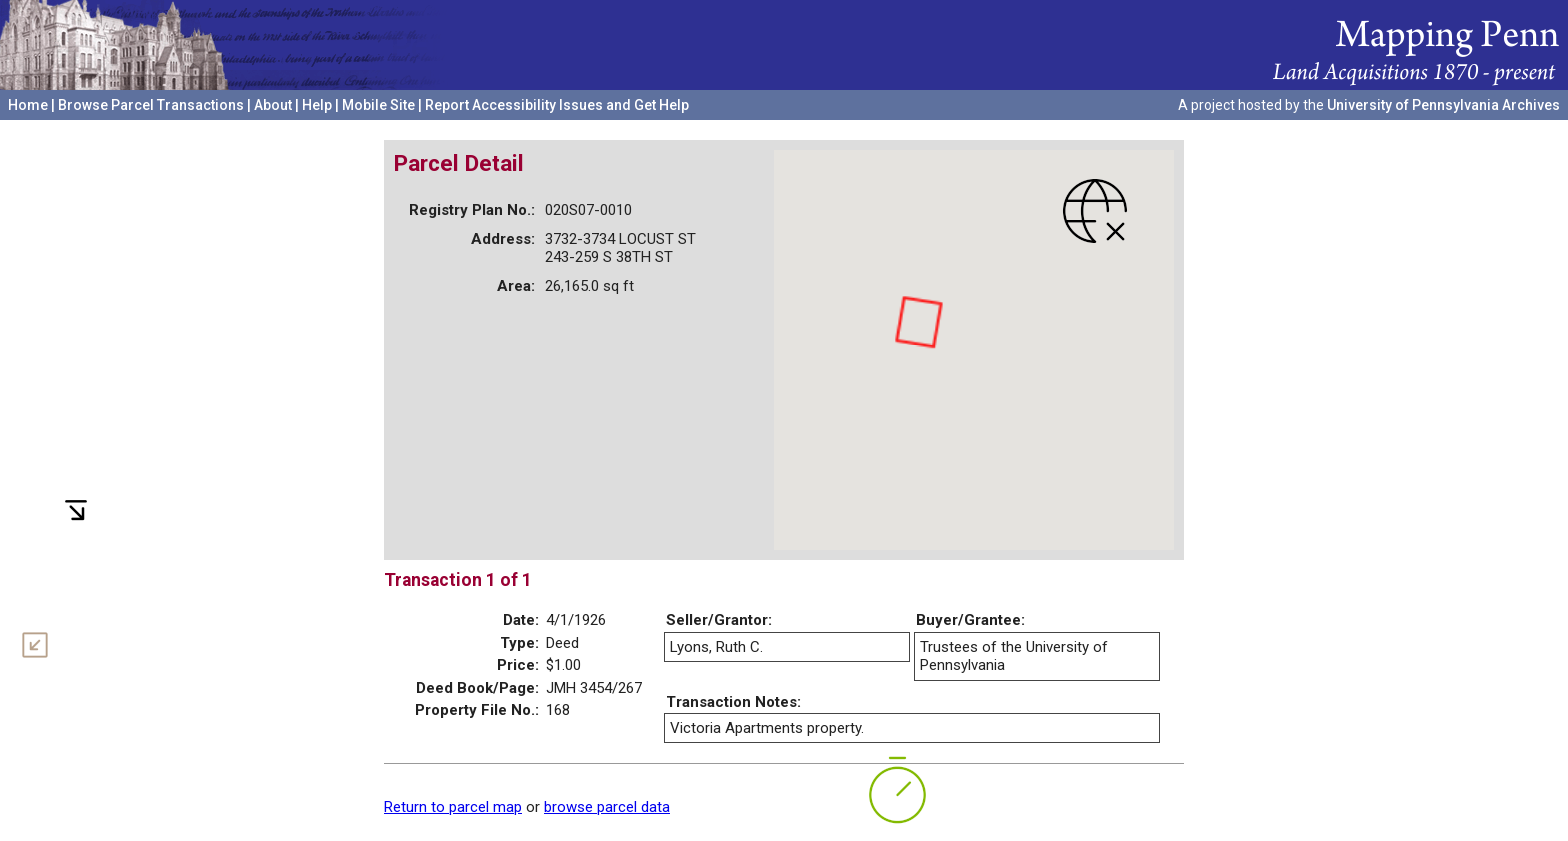 Image resolution: width=1568 pixels, height=841 pixels. I want to click on move content to bottom-left corner, so click(35, 645).